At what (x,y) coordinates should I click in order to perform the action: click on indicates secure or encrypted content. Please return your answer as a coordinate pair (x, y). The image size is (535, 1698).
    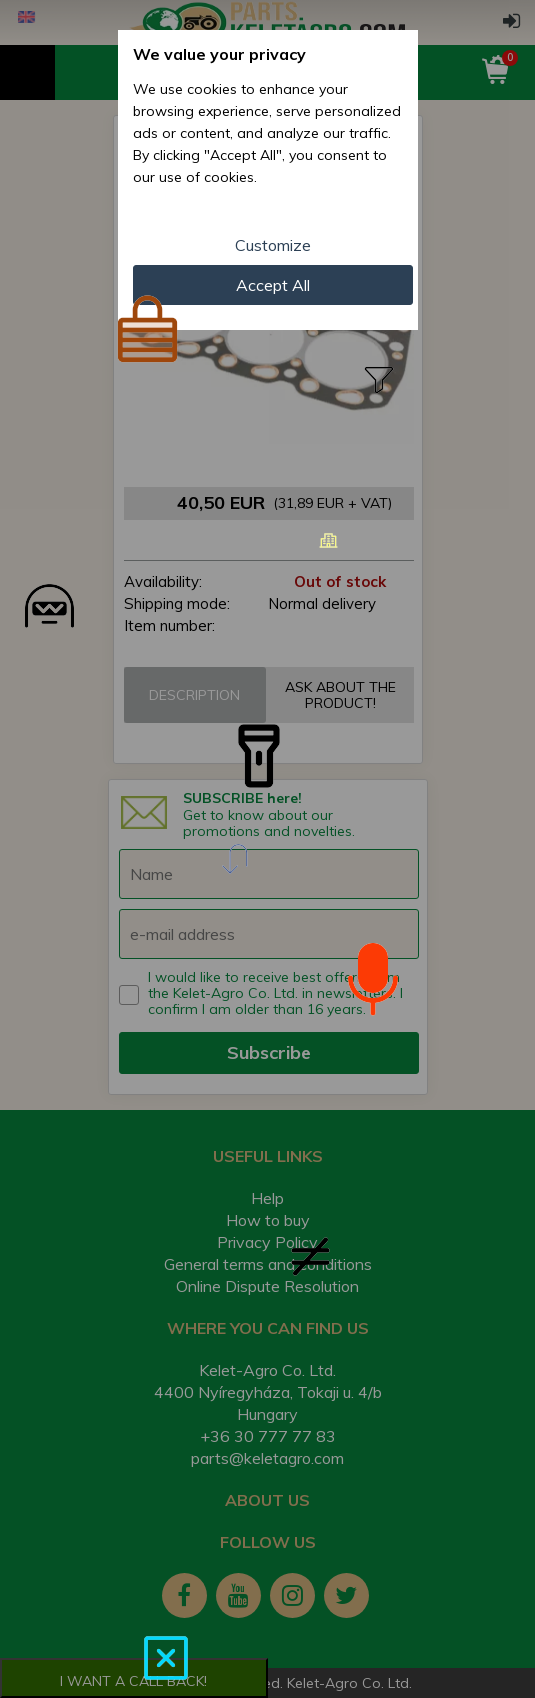
    Looking at the image, I should click on (147, 332).